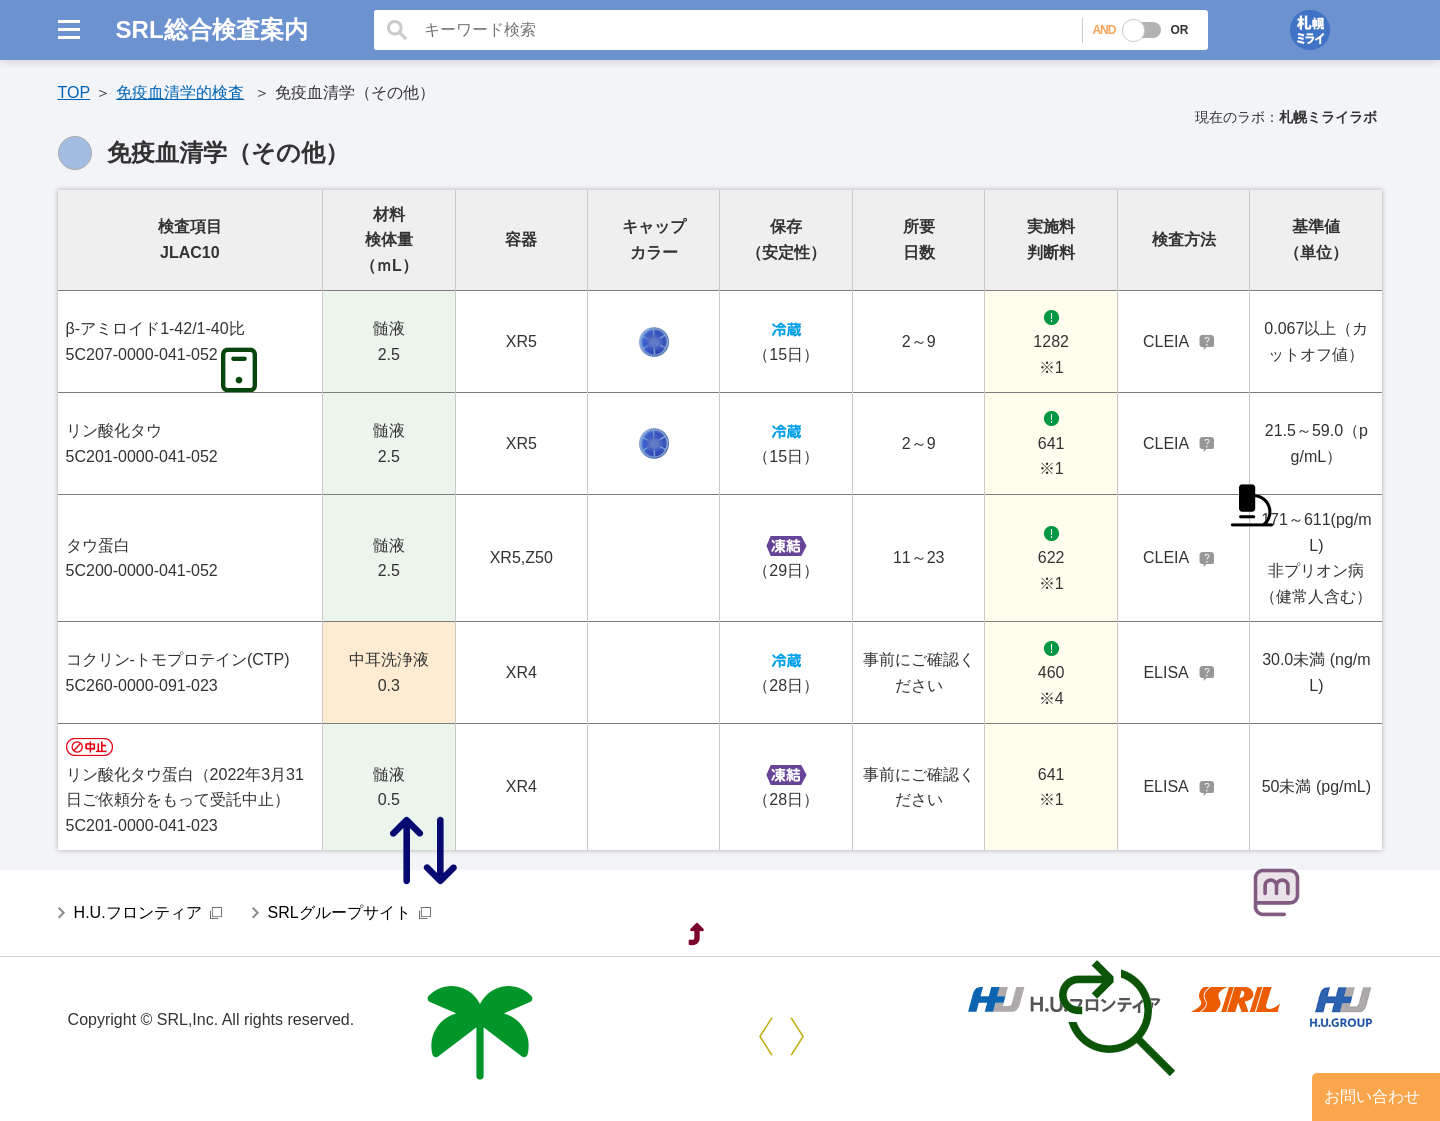 Image resolution: width=1440 pixels, height=1121 pixels. What do you see at coordinates (697, 934) in the screenshot?
I see `turn right then continue forward` at bounding box center [697, 934].